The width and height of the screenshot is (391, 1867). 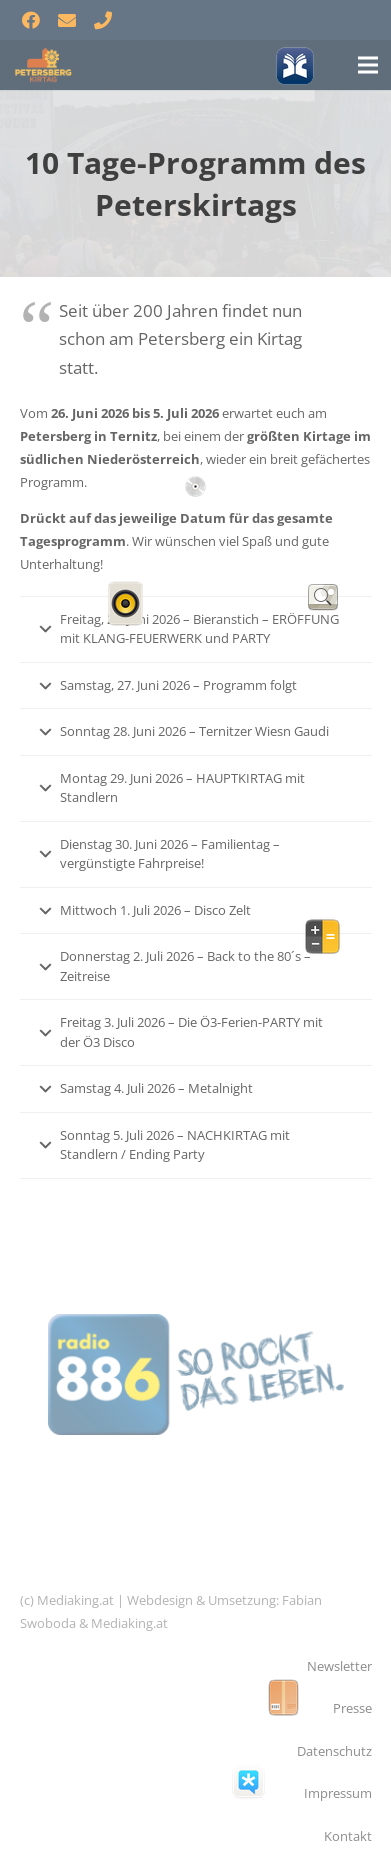 What do you see at coordinates (248, 1781) in the screenshot?
I see `open TIM (QQ office/business messenger)` at bounding box center [248, 1781].